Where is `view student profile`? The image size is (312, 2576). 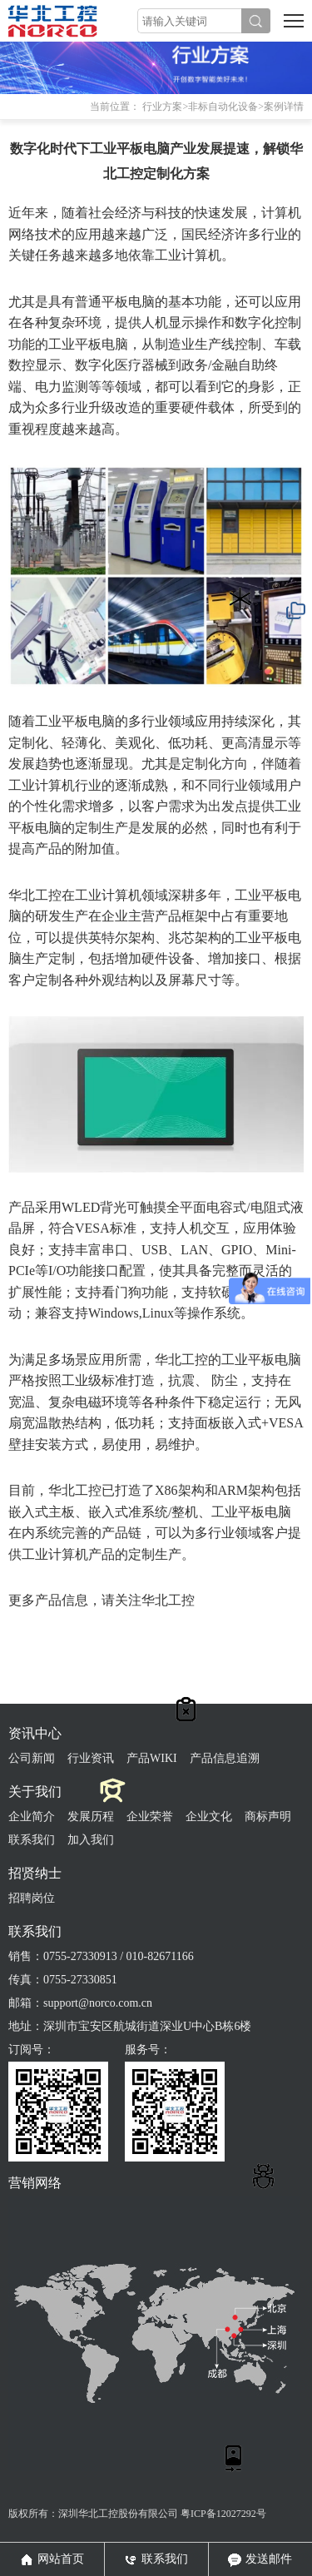
view student profile is located at coordinates (112, 1790).